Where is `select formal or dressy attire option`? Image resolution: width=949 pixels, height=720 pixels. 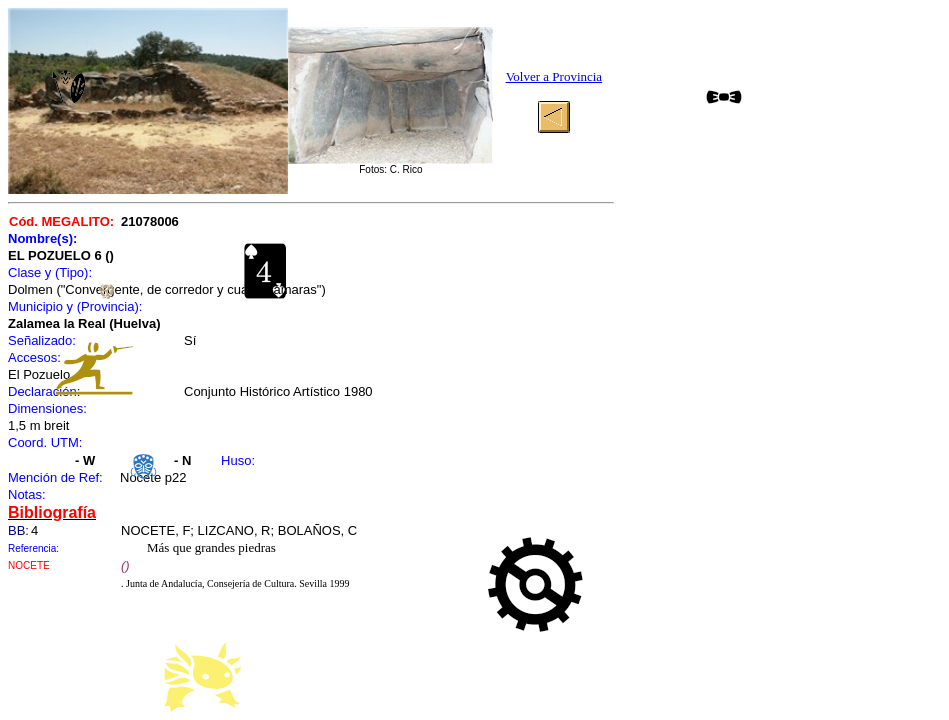
select formal or dressy attire option is located at coordinates (724, 97).